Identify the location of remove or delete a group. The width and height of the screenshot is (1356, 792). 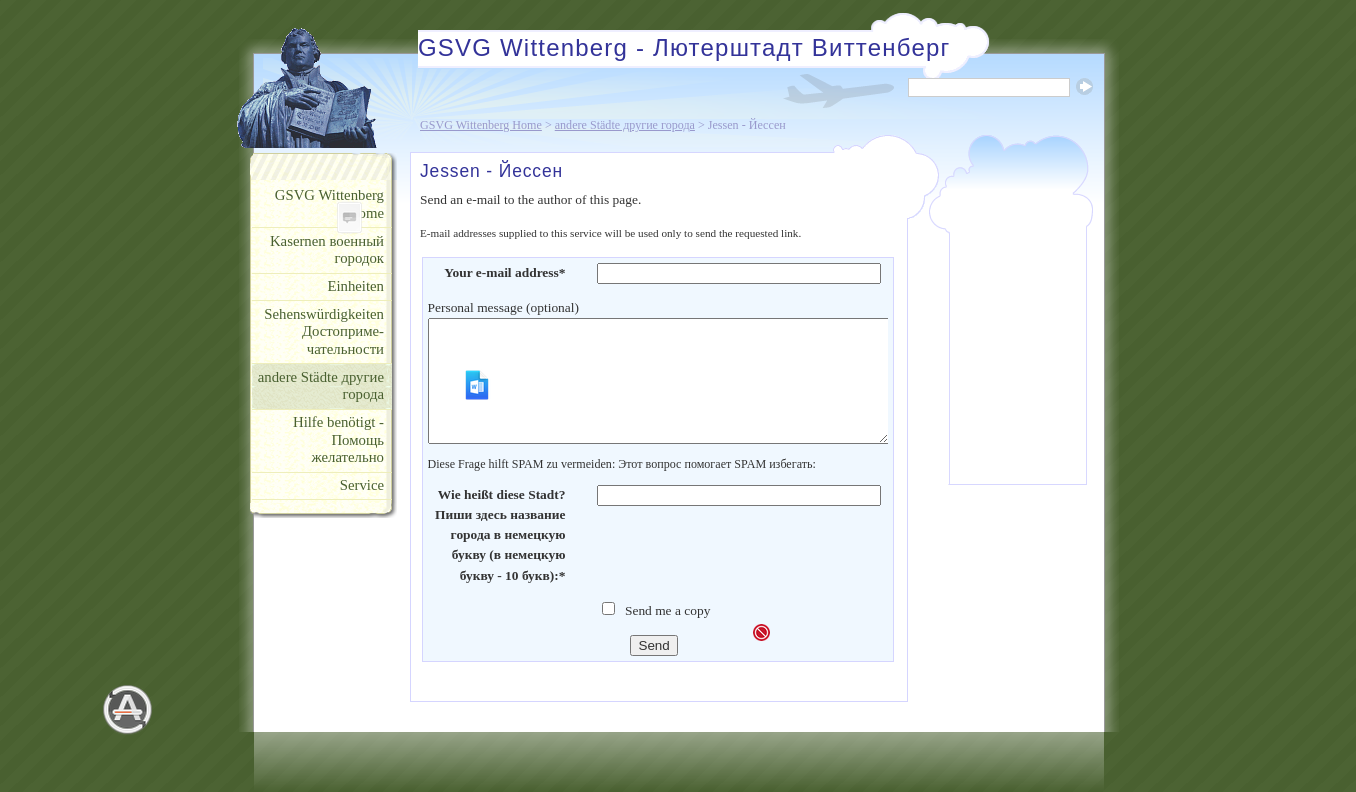
(761, 632).